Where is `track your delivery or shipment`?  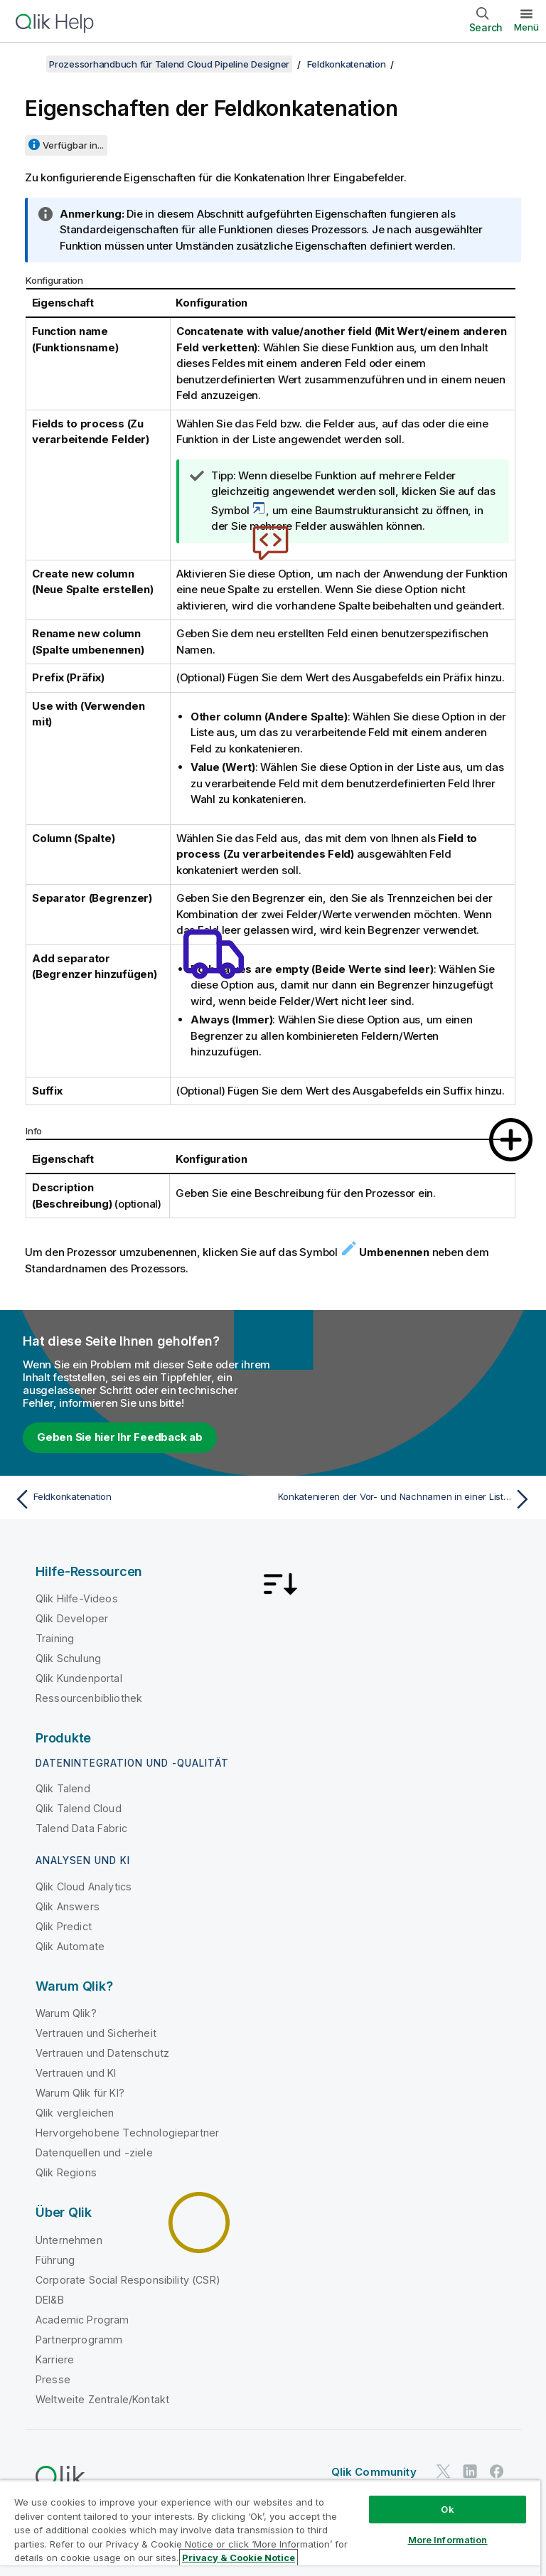 track your delivery or shipment is located at coordinates (213, 954).